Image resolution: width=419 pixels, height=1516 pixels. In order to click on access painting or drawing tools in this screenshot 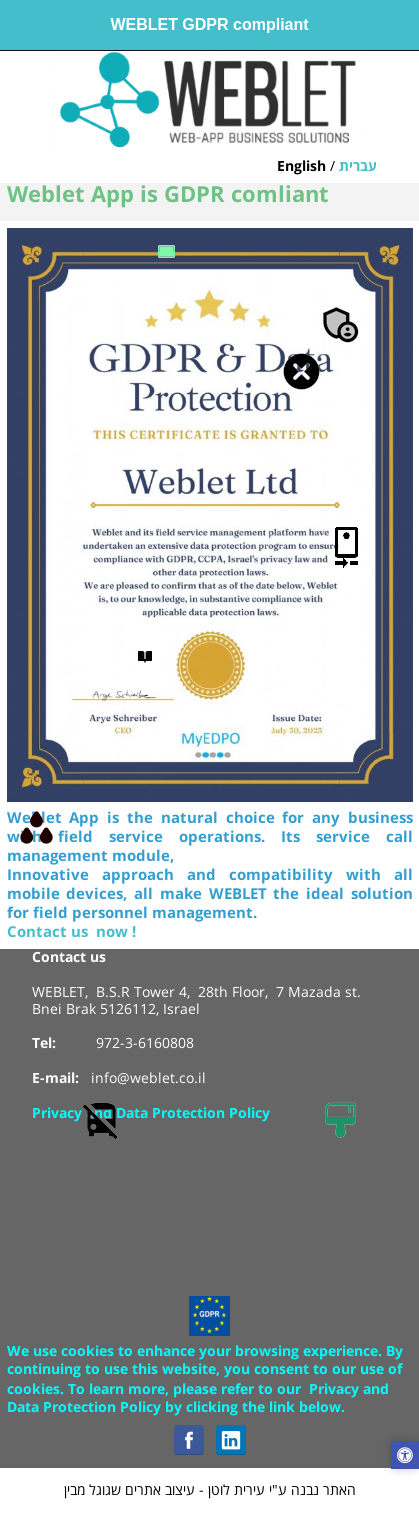, I will do `click(340, 1119)`.